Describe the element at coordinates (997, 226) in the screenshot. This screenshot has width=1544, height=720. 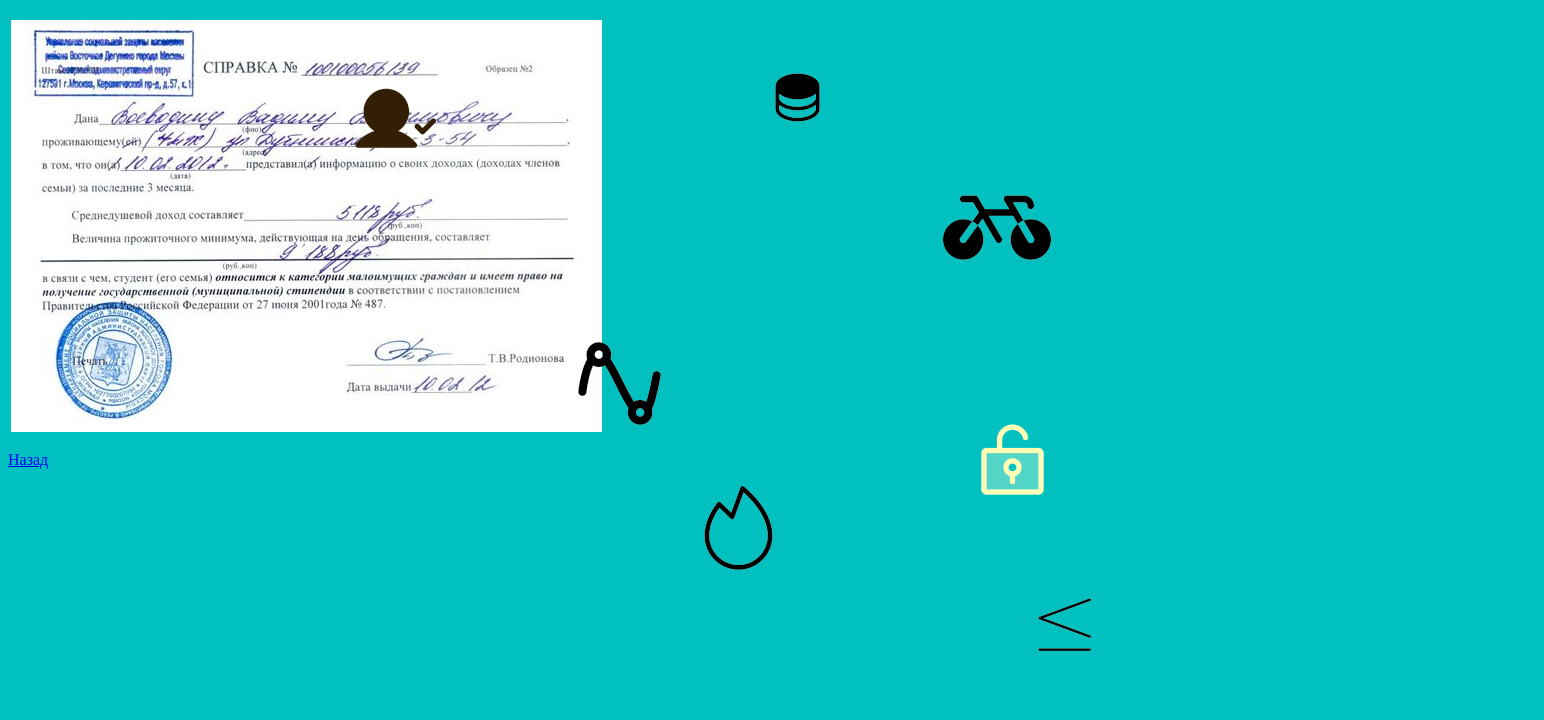
I see `select bicycle as transportation mode` at that location.